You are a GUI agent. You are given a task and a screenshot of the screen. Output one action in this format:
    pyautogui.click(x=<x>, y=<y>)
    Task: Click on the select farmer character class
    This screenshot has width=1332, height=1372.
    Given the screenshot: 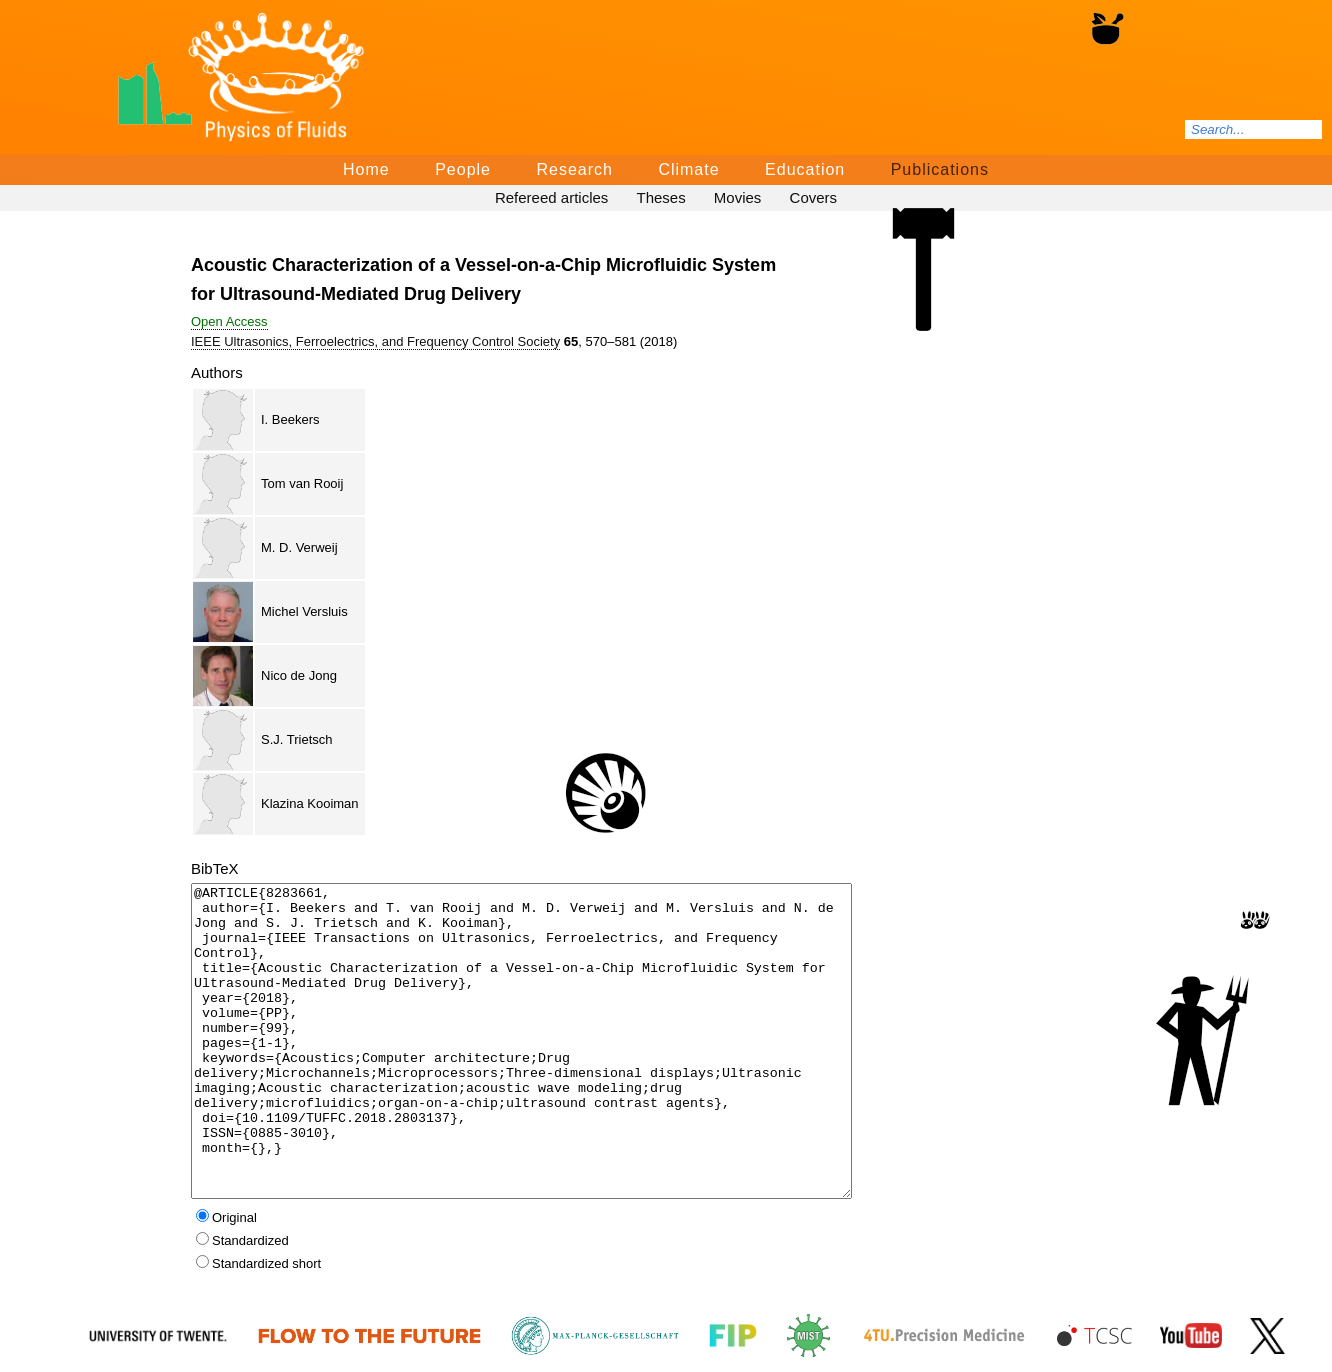 What is the action you would take?
    pyautogui.click(x=1198, y=1040)
    